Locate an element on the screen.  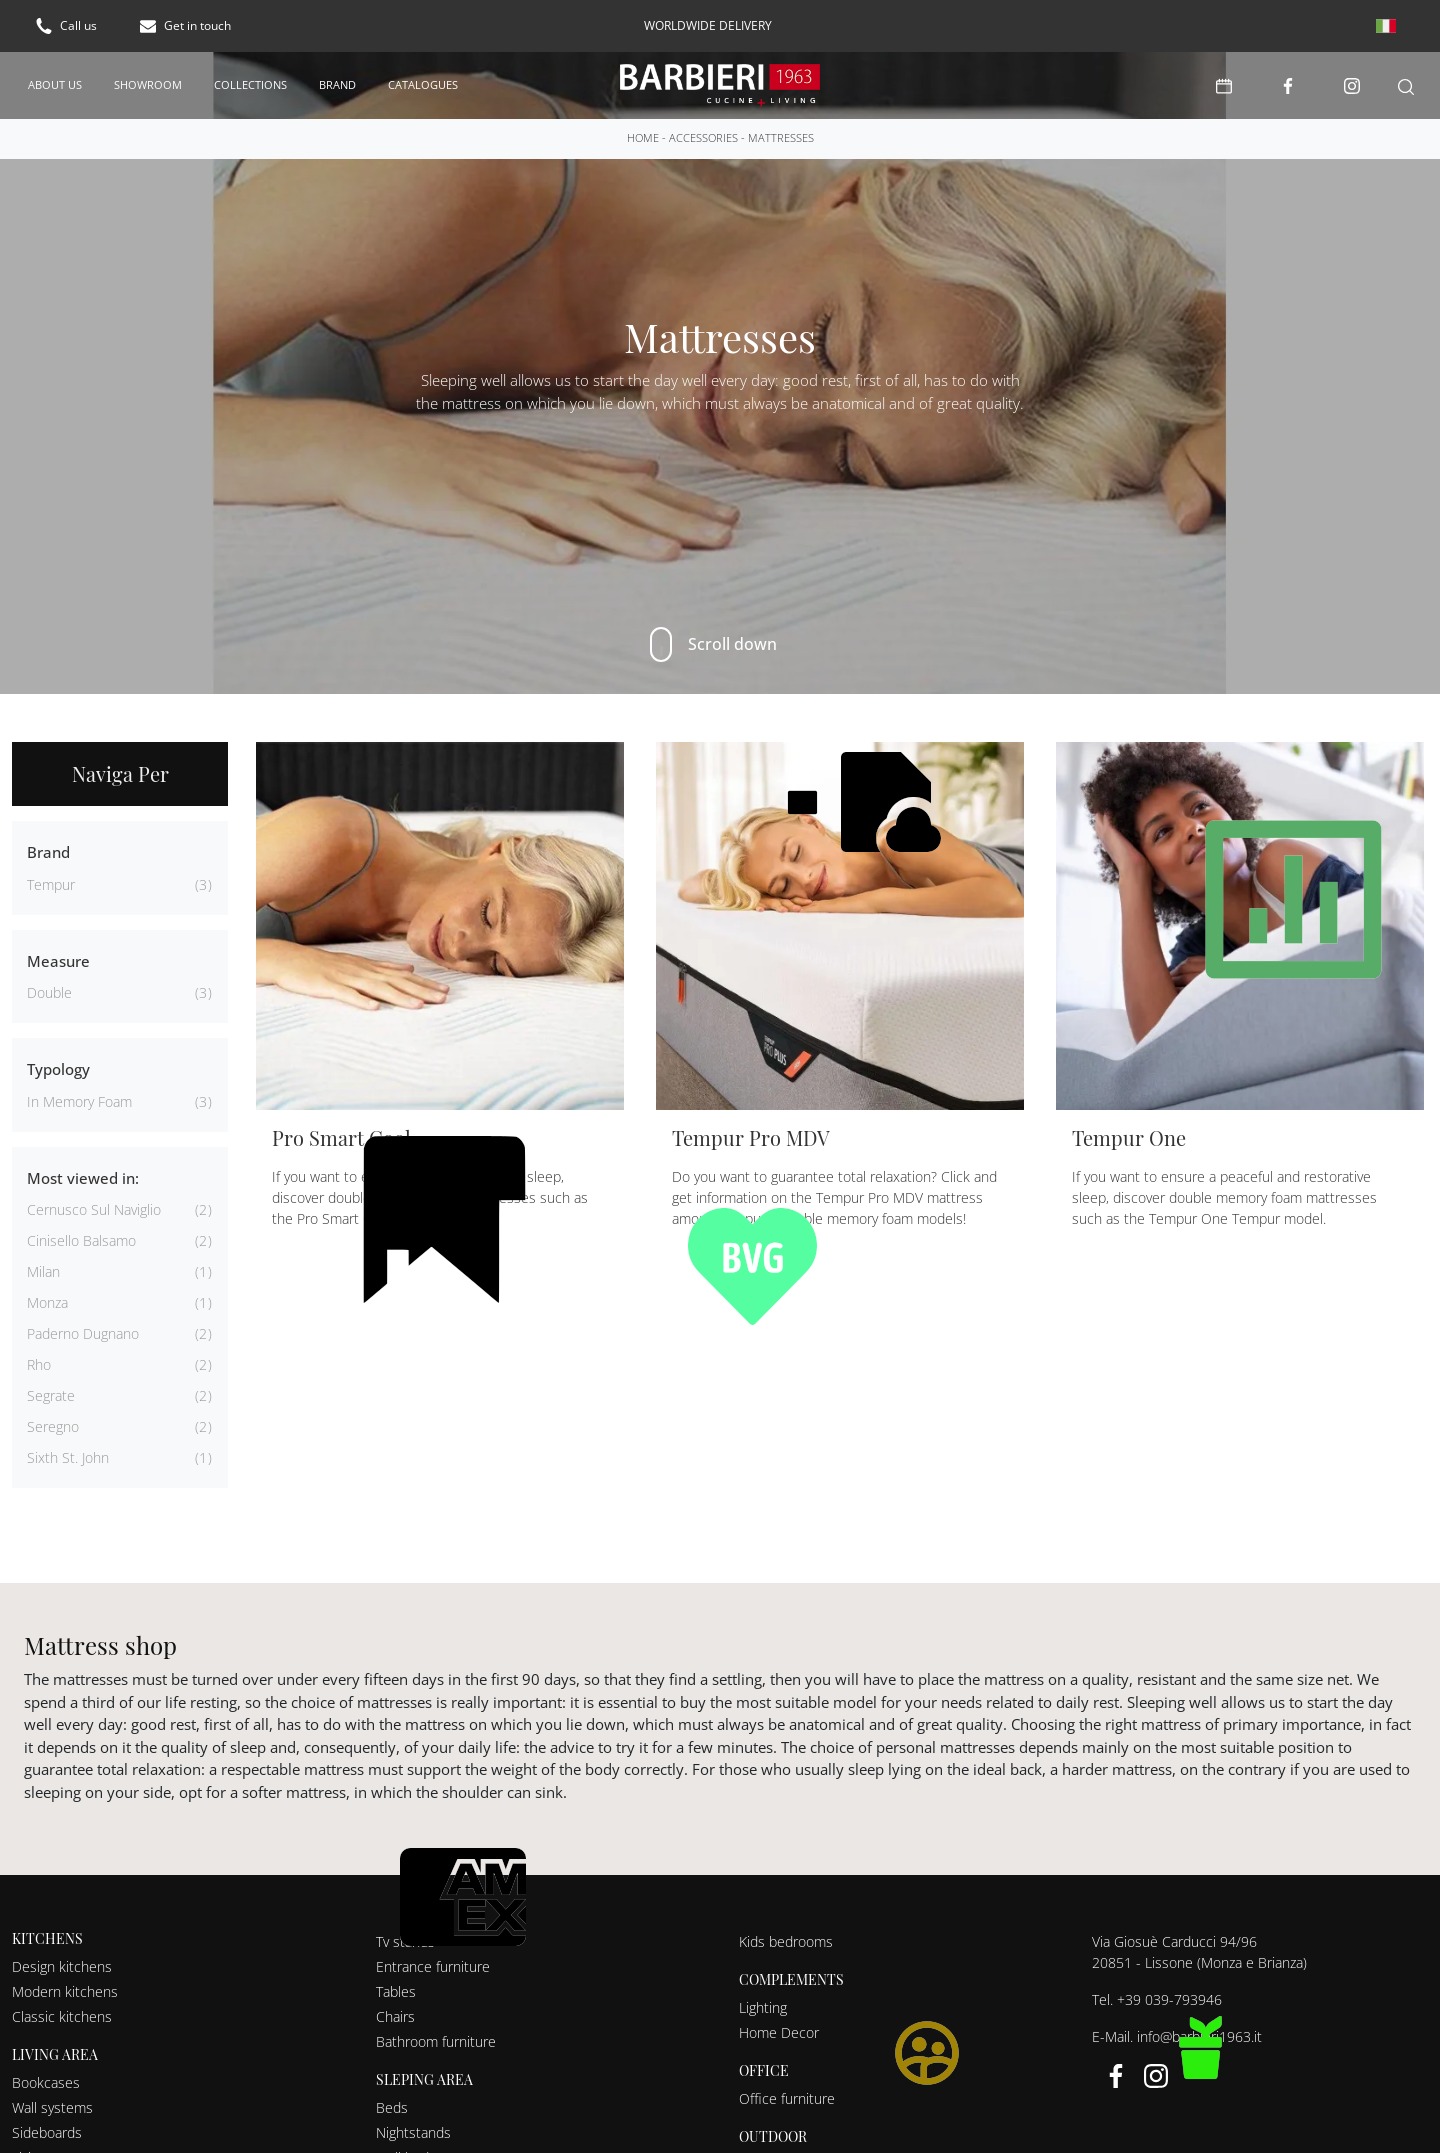
access cloud-synced documents is located at coordinates (886, 802).